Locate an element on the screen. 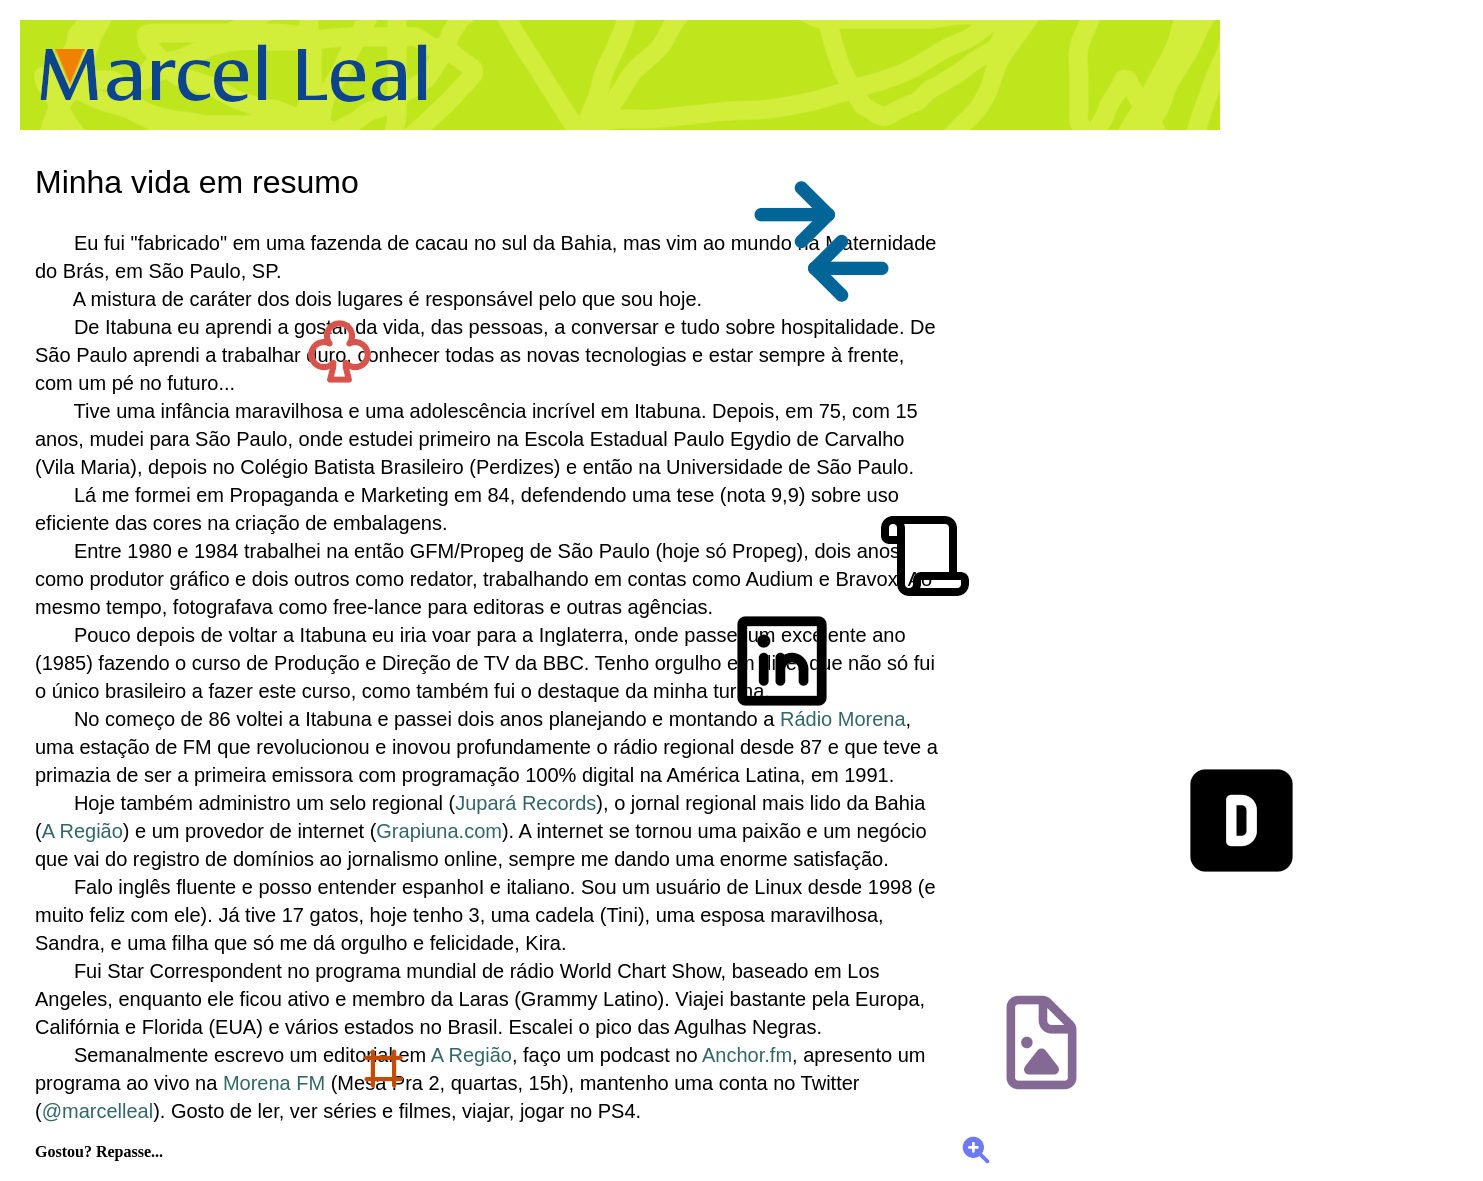 This screenshot has width=1483, height=1181. indicates items or options starting with the letter D is located at coordinates (1241, 820).